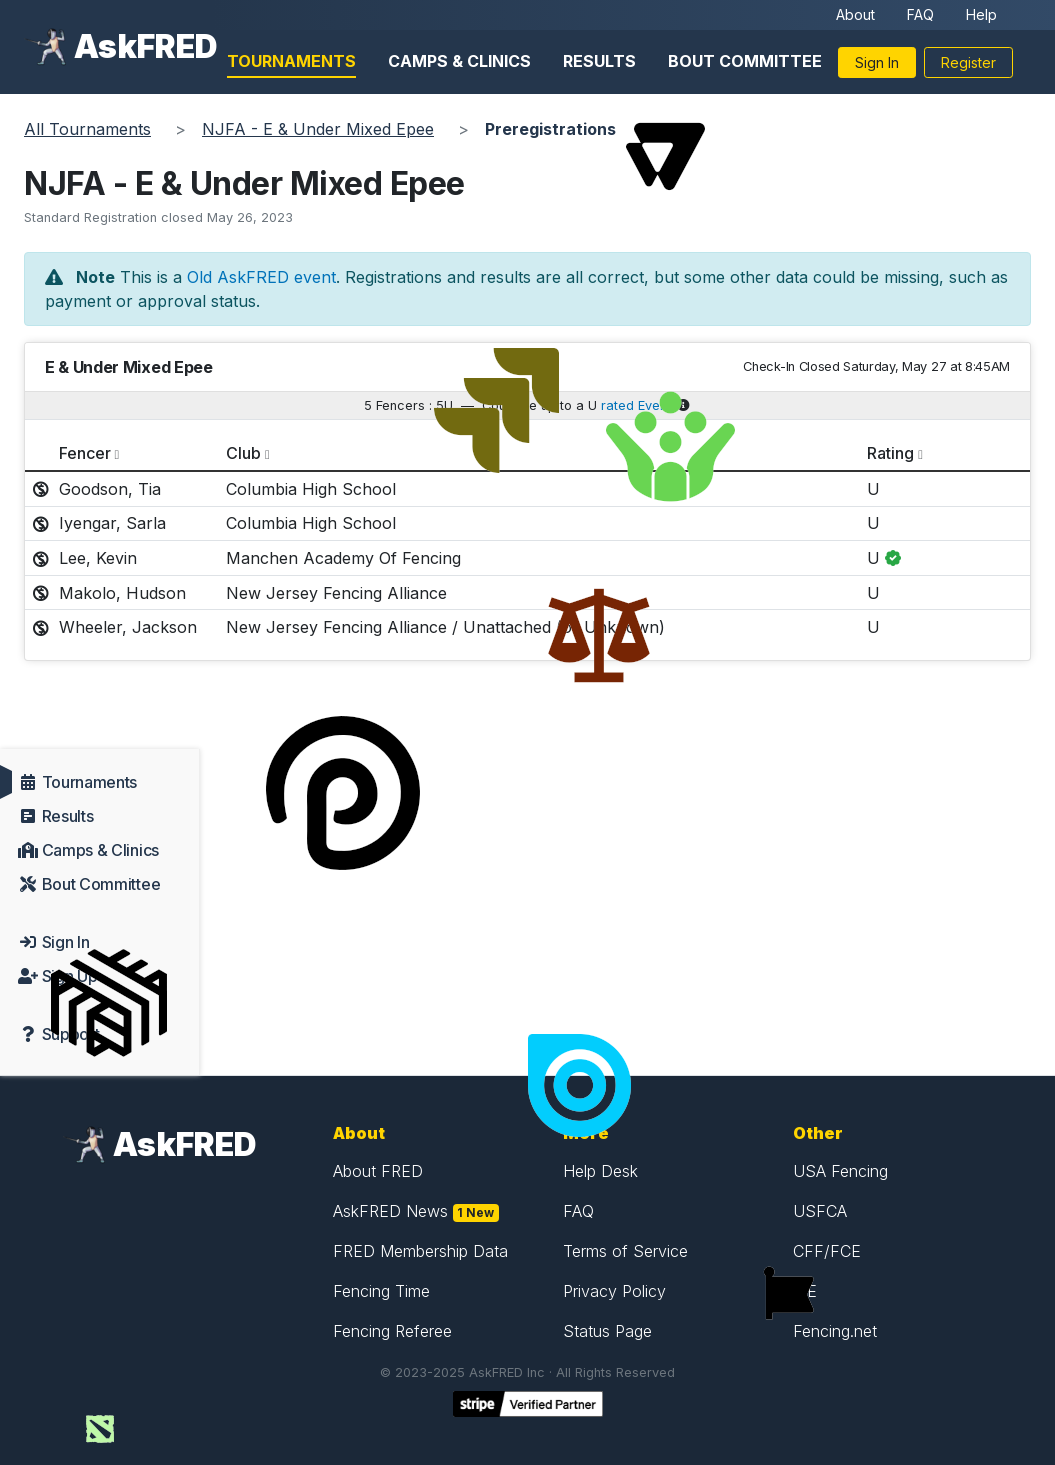 The image size is (1055, 1465). I want to click on font awesome brand logo, so click(789, 1293).